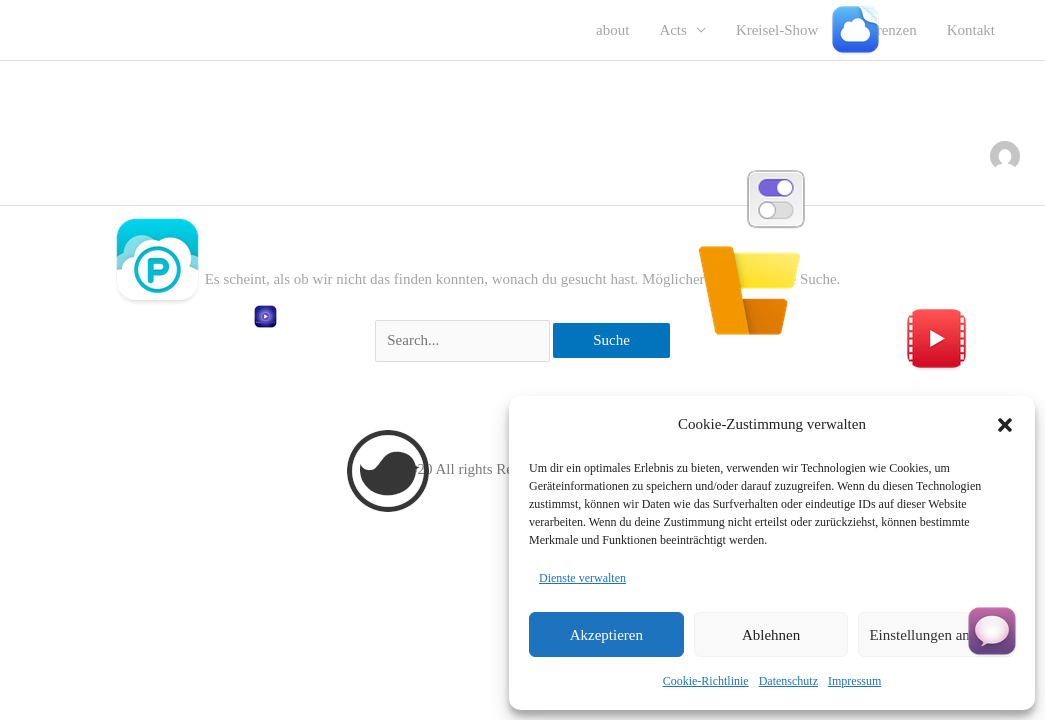 The height and width of the screenshot is (720, 1045). I want to click on open pCloud cloud storage app, so click(157, 259).